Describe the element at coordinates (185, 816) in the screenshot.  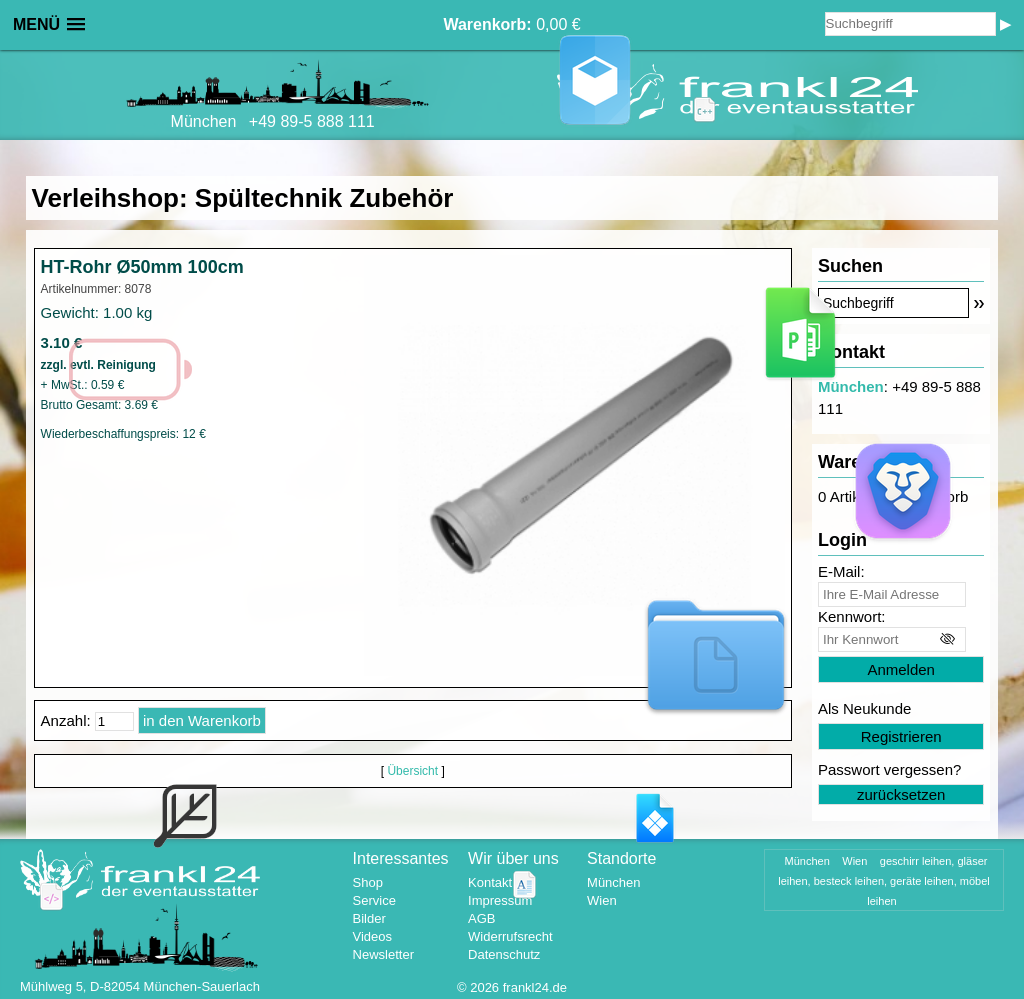
I see `enable power saving or eco mode` at that location.